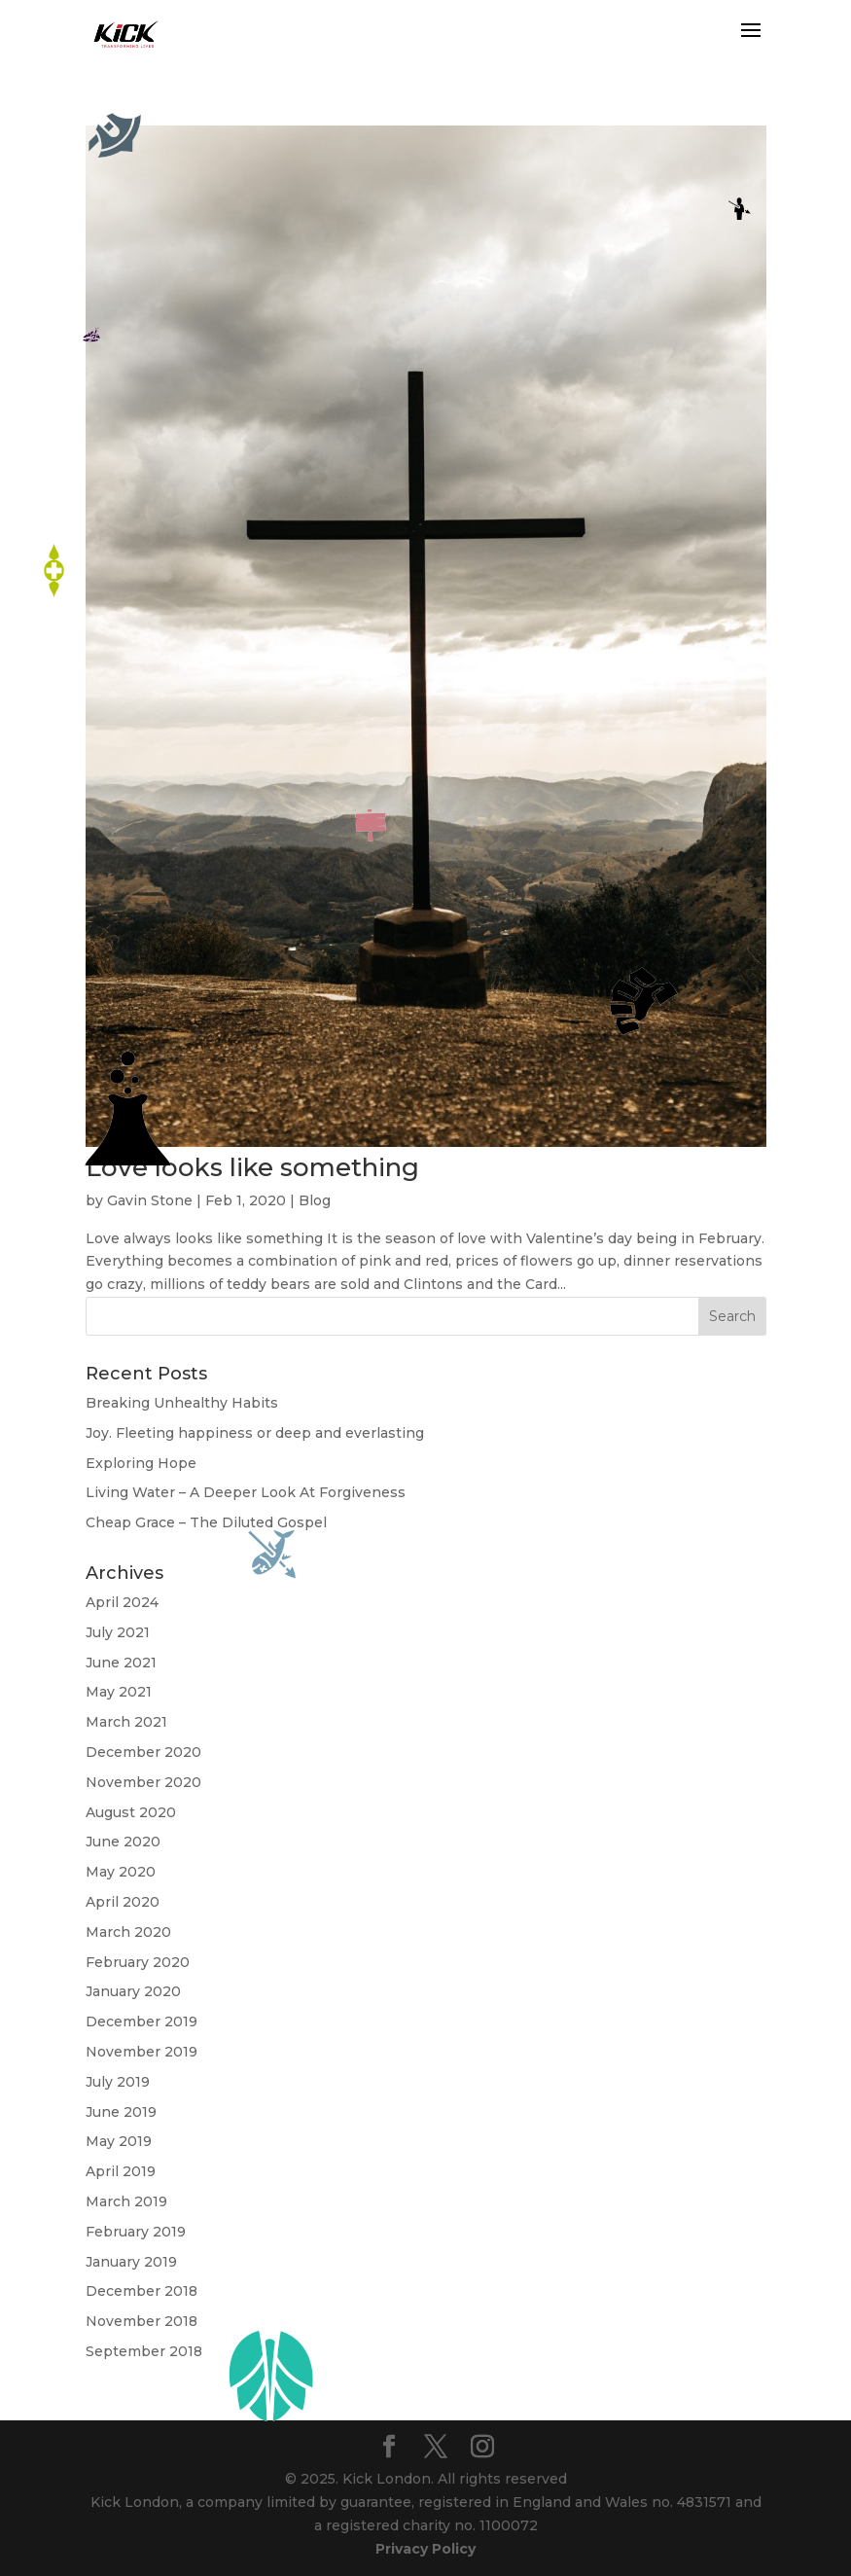 This screenshot has height=2576, width=851. I want to click on spearfishing activity or game mode, so click(271, 1554).